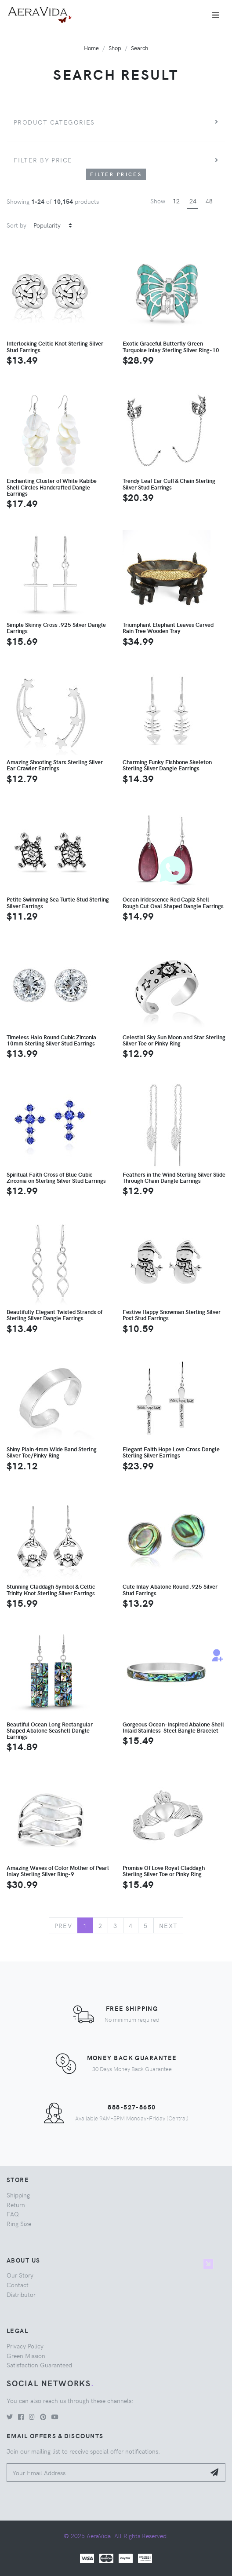  Describe the element at coordinates (208, 2264) in the screenshot. I see `navigate to the next item diagonally` at that location.